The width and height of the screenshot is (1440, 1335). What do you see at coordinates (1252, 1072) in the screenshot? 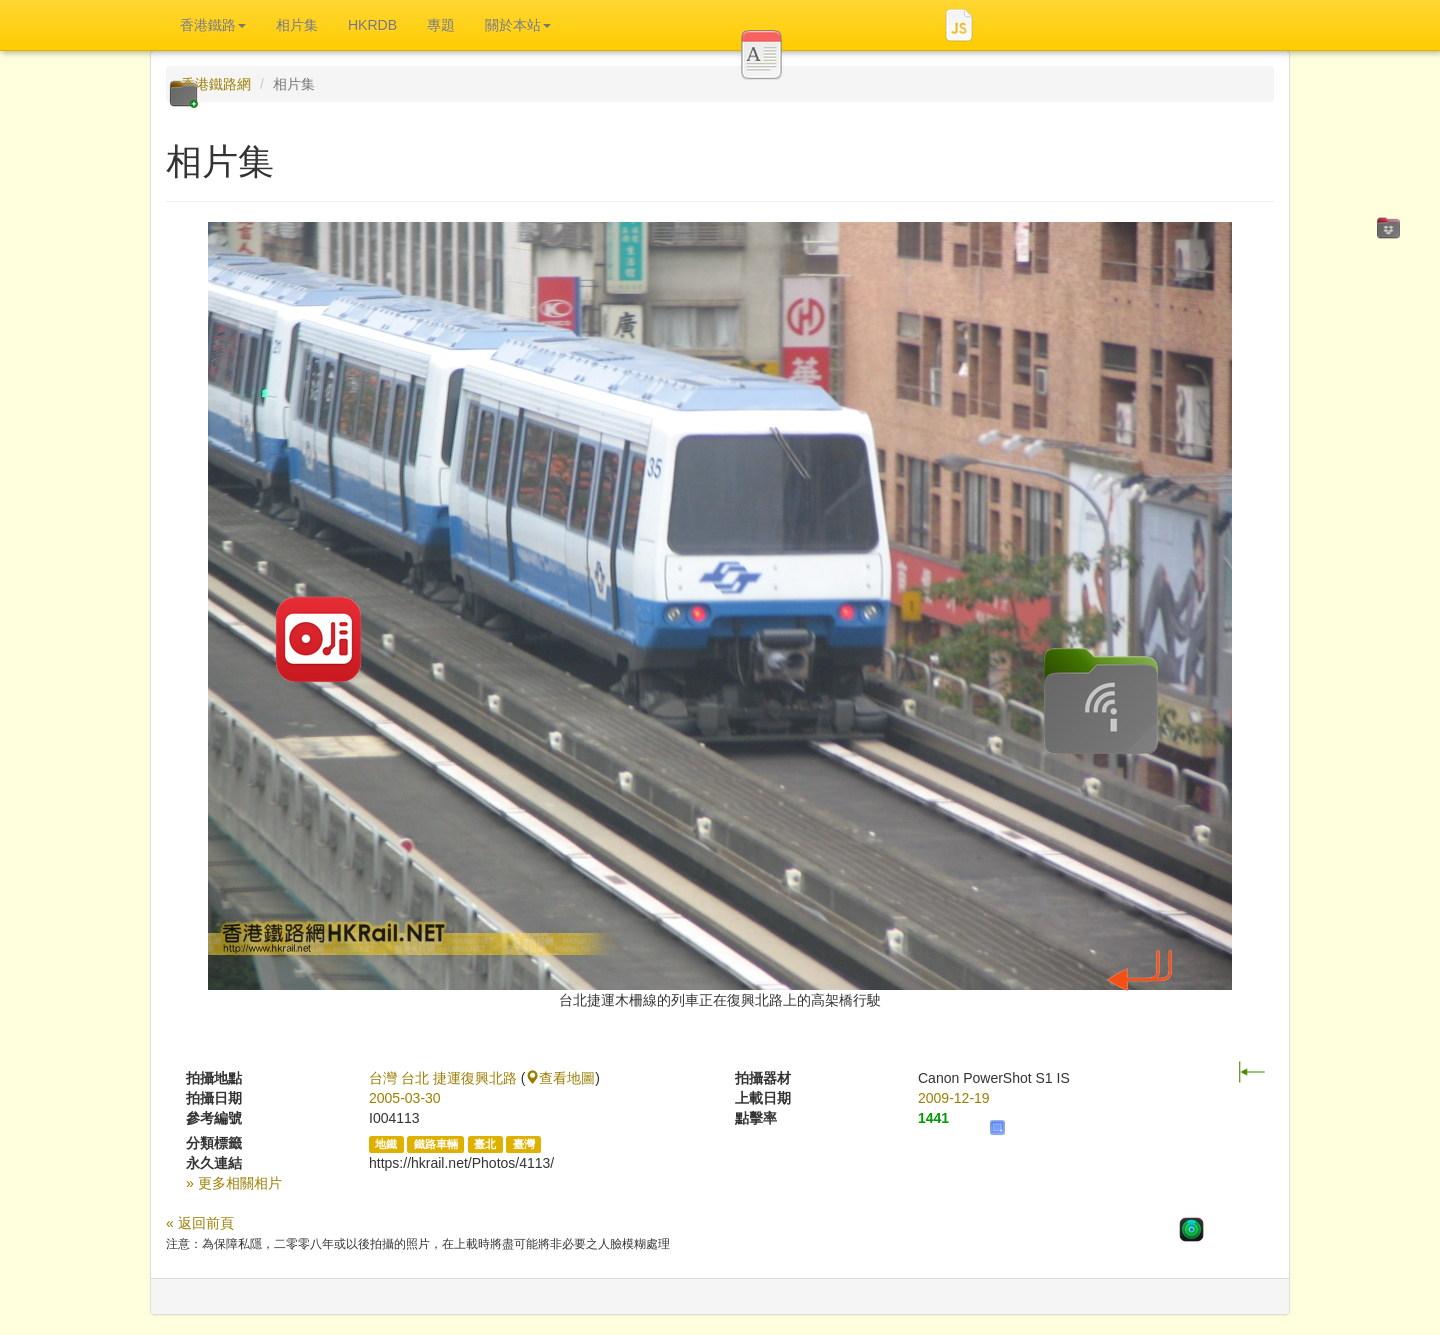
I see `go to the first item in a list or sequence` at bounding box center [1252, 1072].